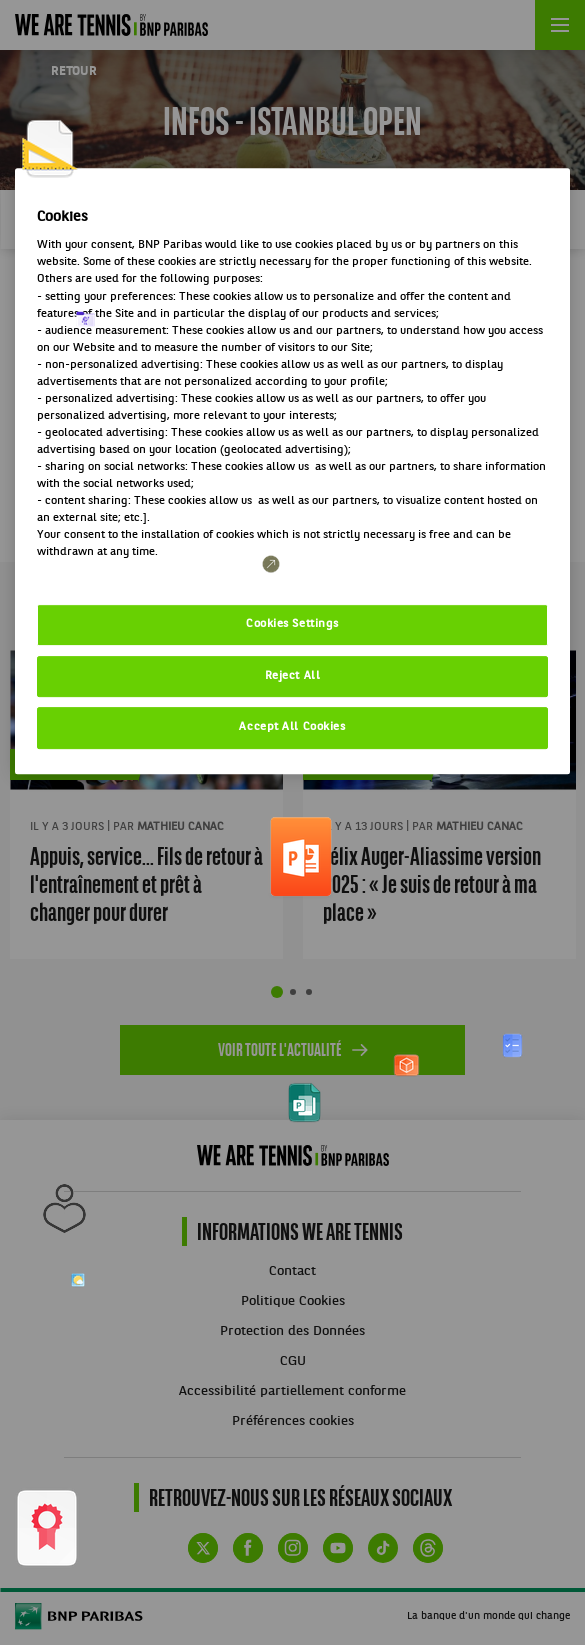 Image resolution: width=585 pixels, height=1645 pixels. What do you see at coordinates (47, 1528) in the screenshot?
I see `a pkcs7 certificate file or security credential` at bounding box center [47, 1528].